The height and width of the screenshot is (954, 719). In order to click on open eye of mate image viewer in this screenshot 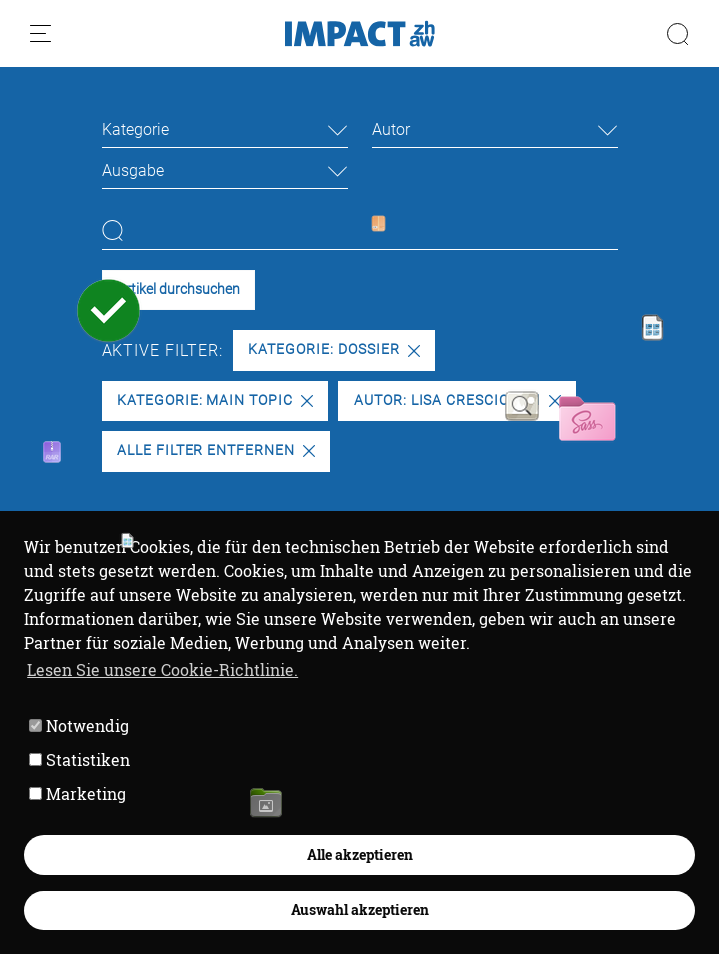, I will do `click(522, 406)`.